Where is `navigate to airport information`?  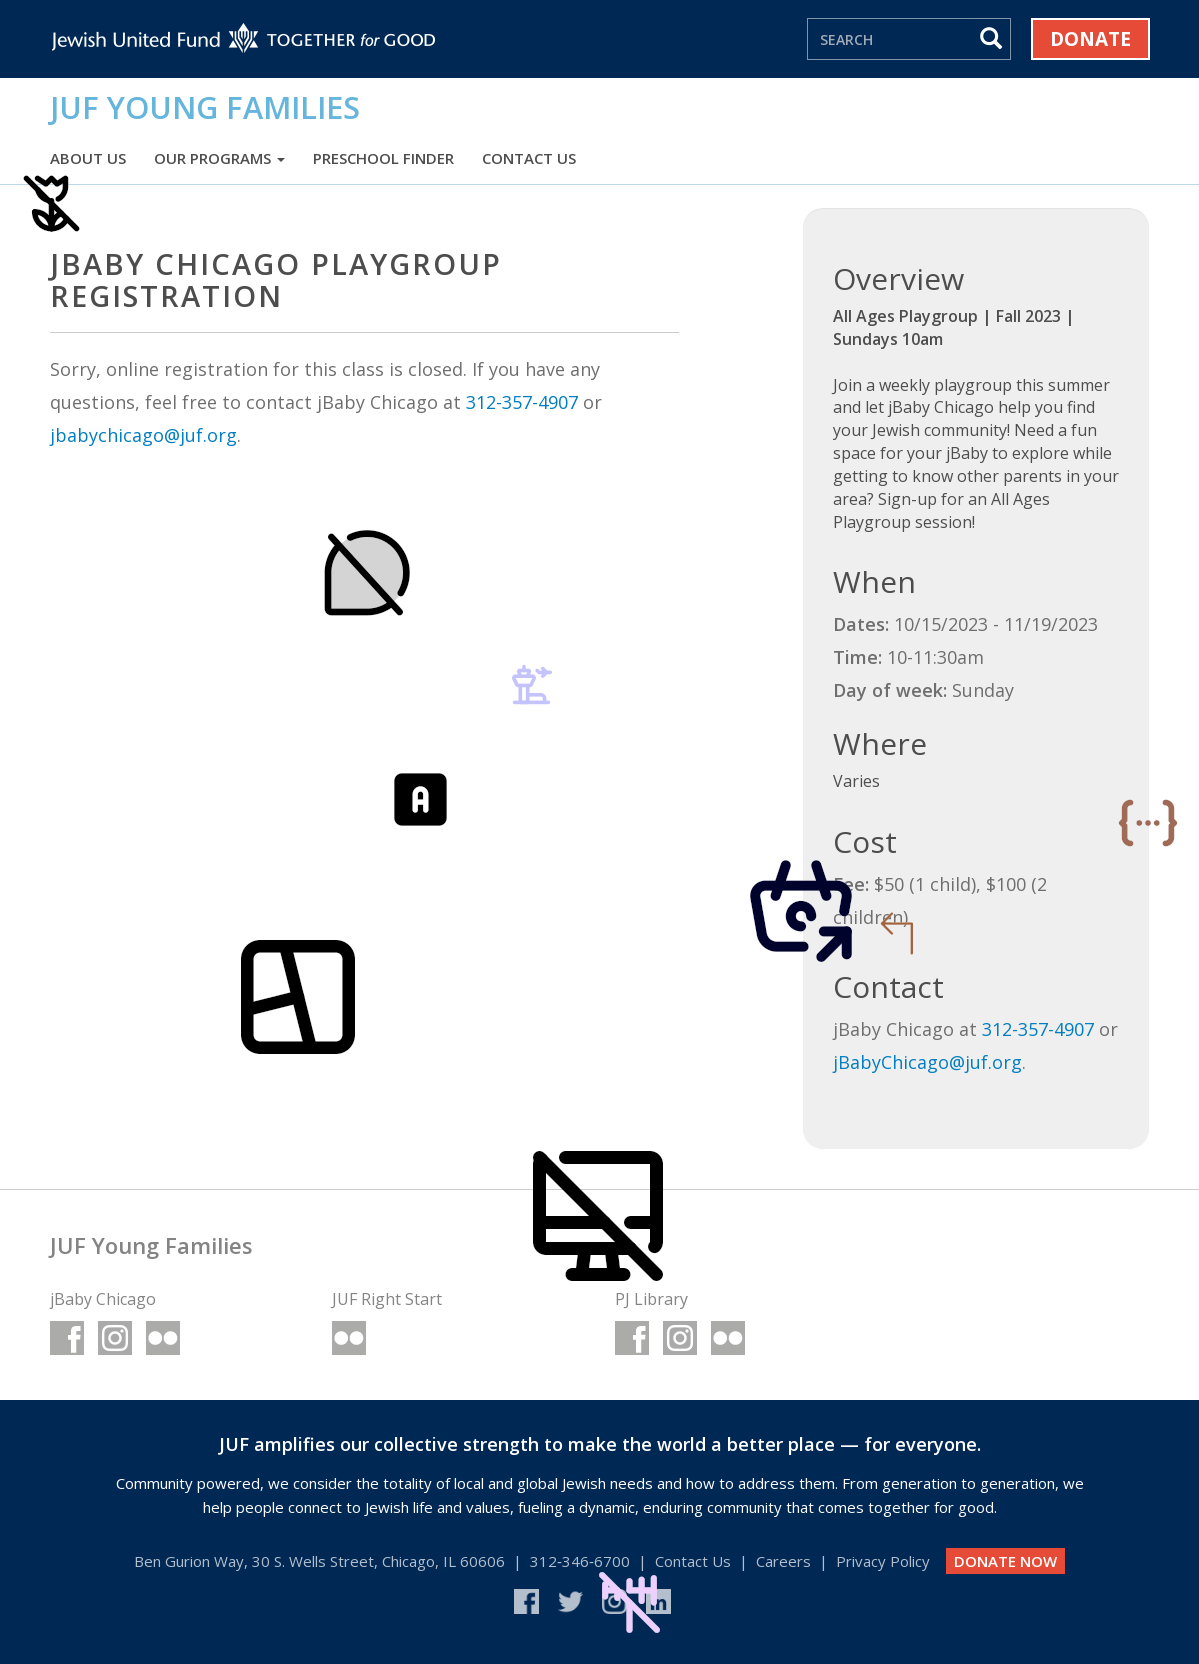 navigate to airport information is located at coordinates (531, 685).